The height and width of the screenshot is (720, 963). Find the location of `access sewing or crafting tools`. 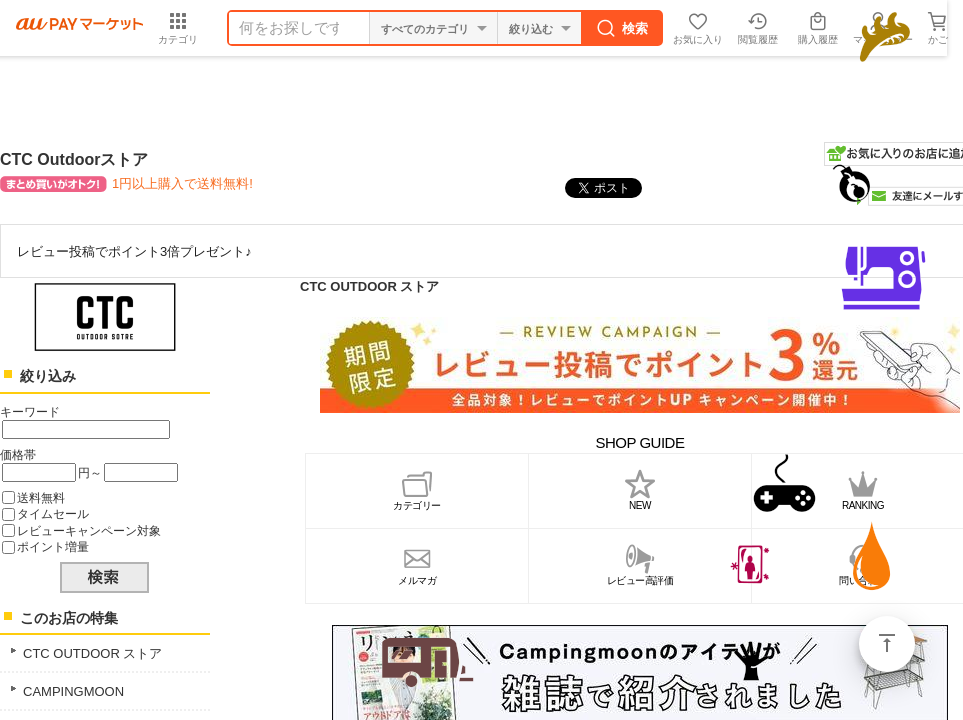

access sewing or crafting tools is located at coordinates (883, 271).